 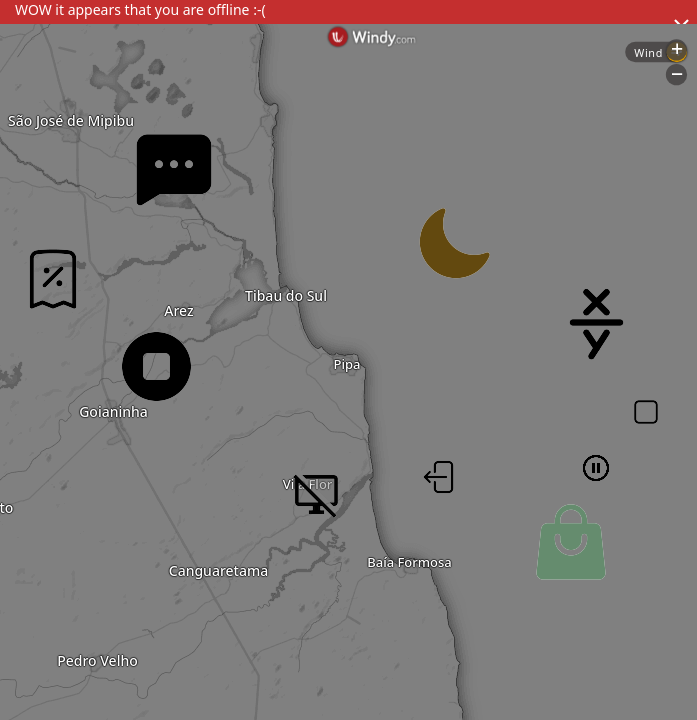 What do you see at coordinates (453, 244) in the screenshot?
I see `enable dark mode` at bounding box center [453, 244].